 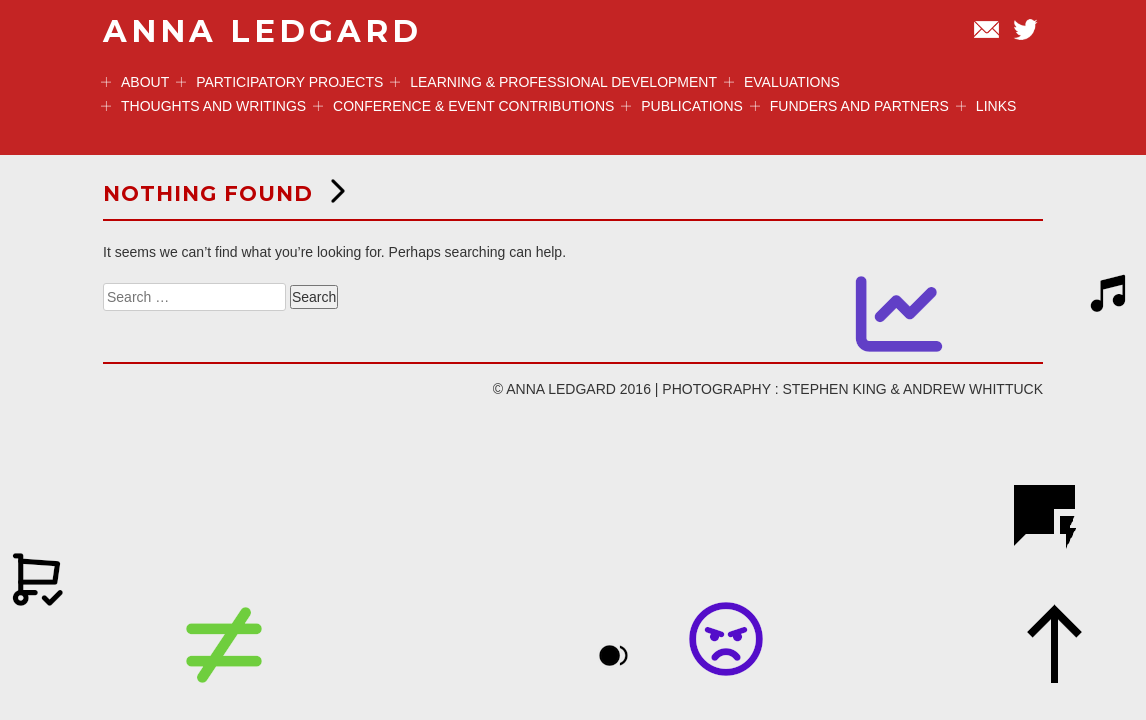 What do you see at coordinates (726, 639) in the screenshot?
I see `react to a message with anger` at bounding box center [726, 639].